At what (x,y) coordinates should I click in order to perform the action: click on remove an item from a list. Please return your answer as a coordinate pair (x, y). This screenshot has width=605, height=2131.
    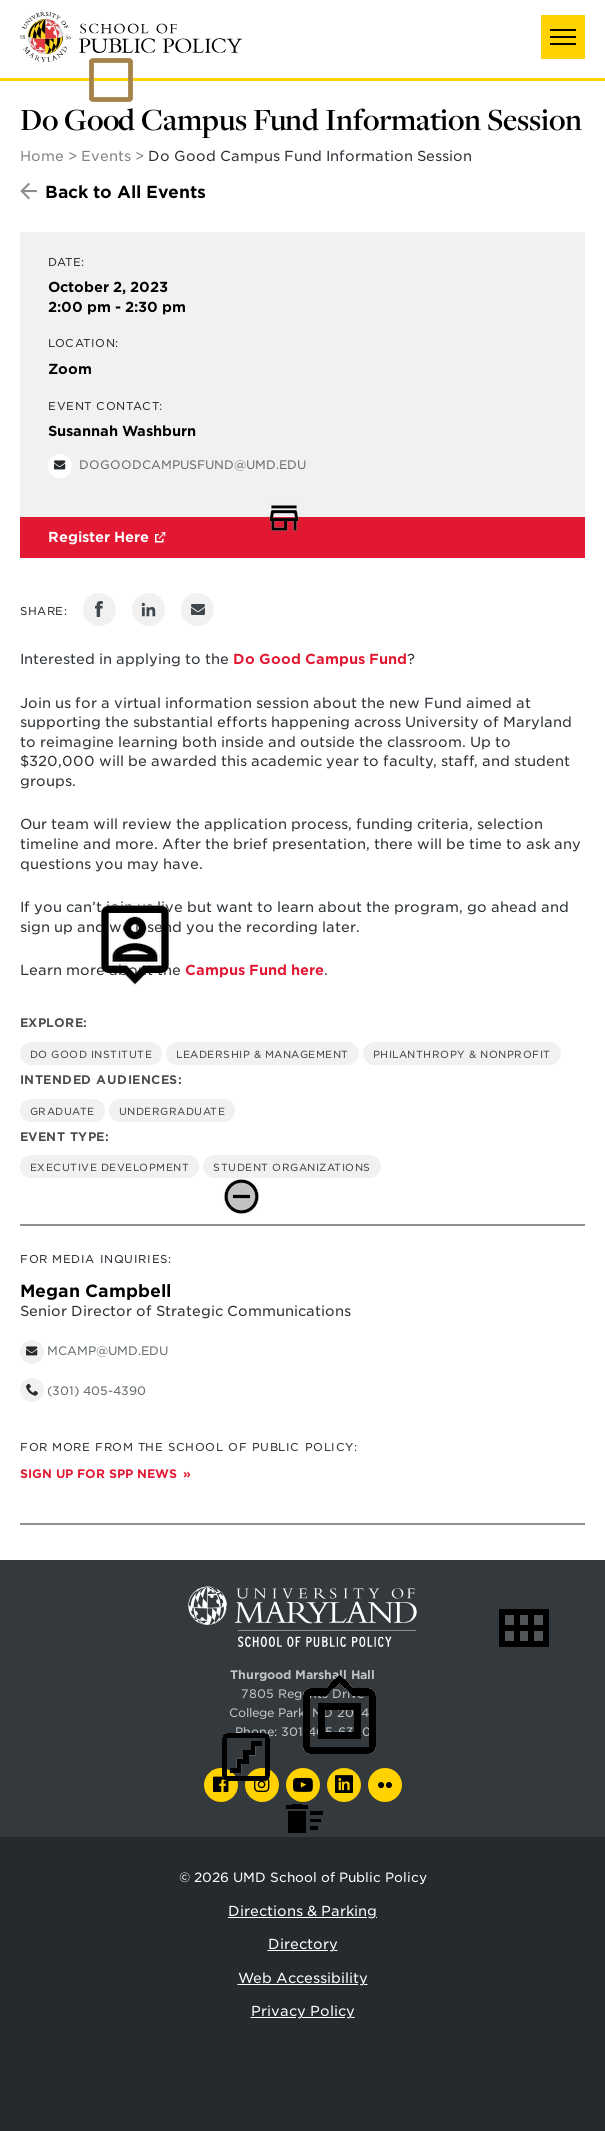
    Looking at the image, I should click on (241, 1196).